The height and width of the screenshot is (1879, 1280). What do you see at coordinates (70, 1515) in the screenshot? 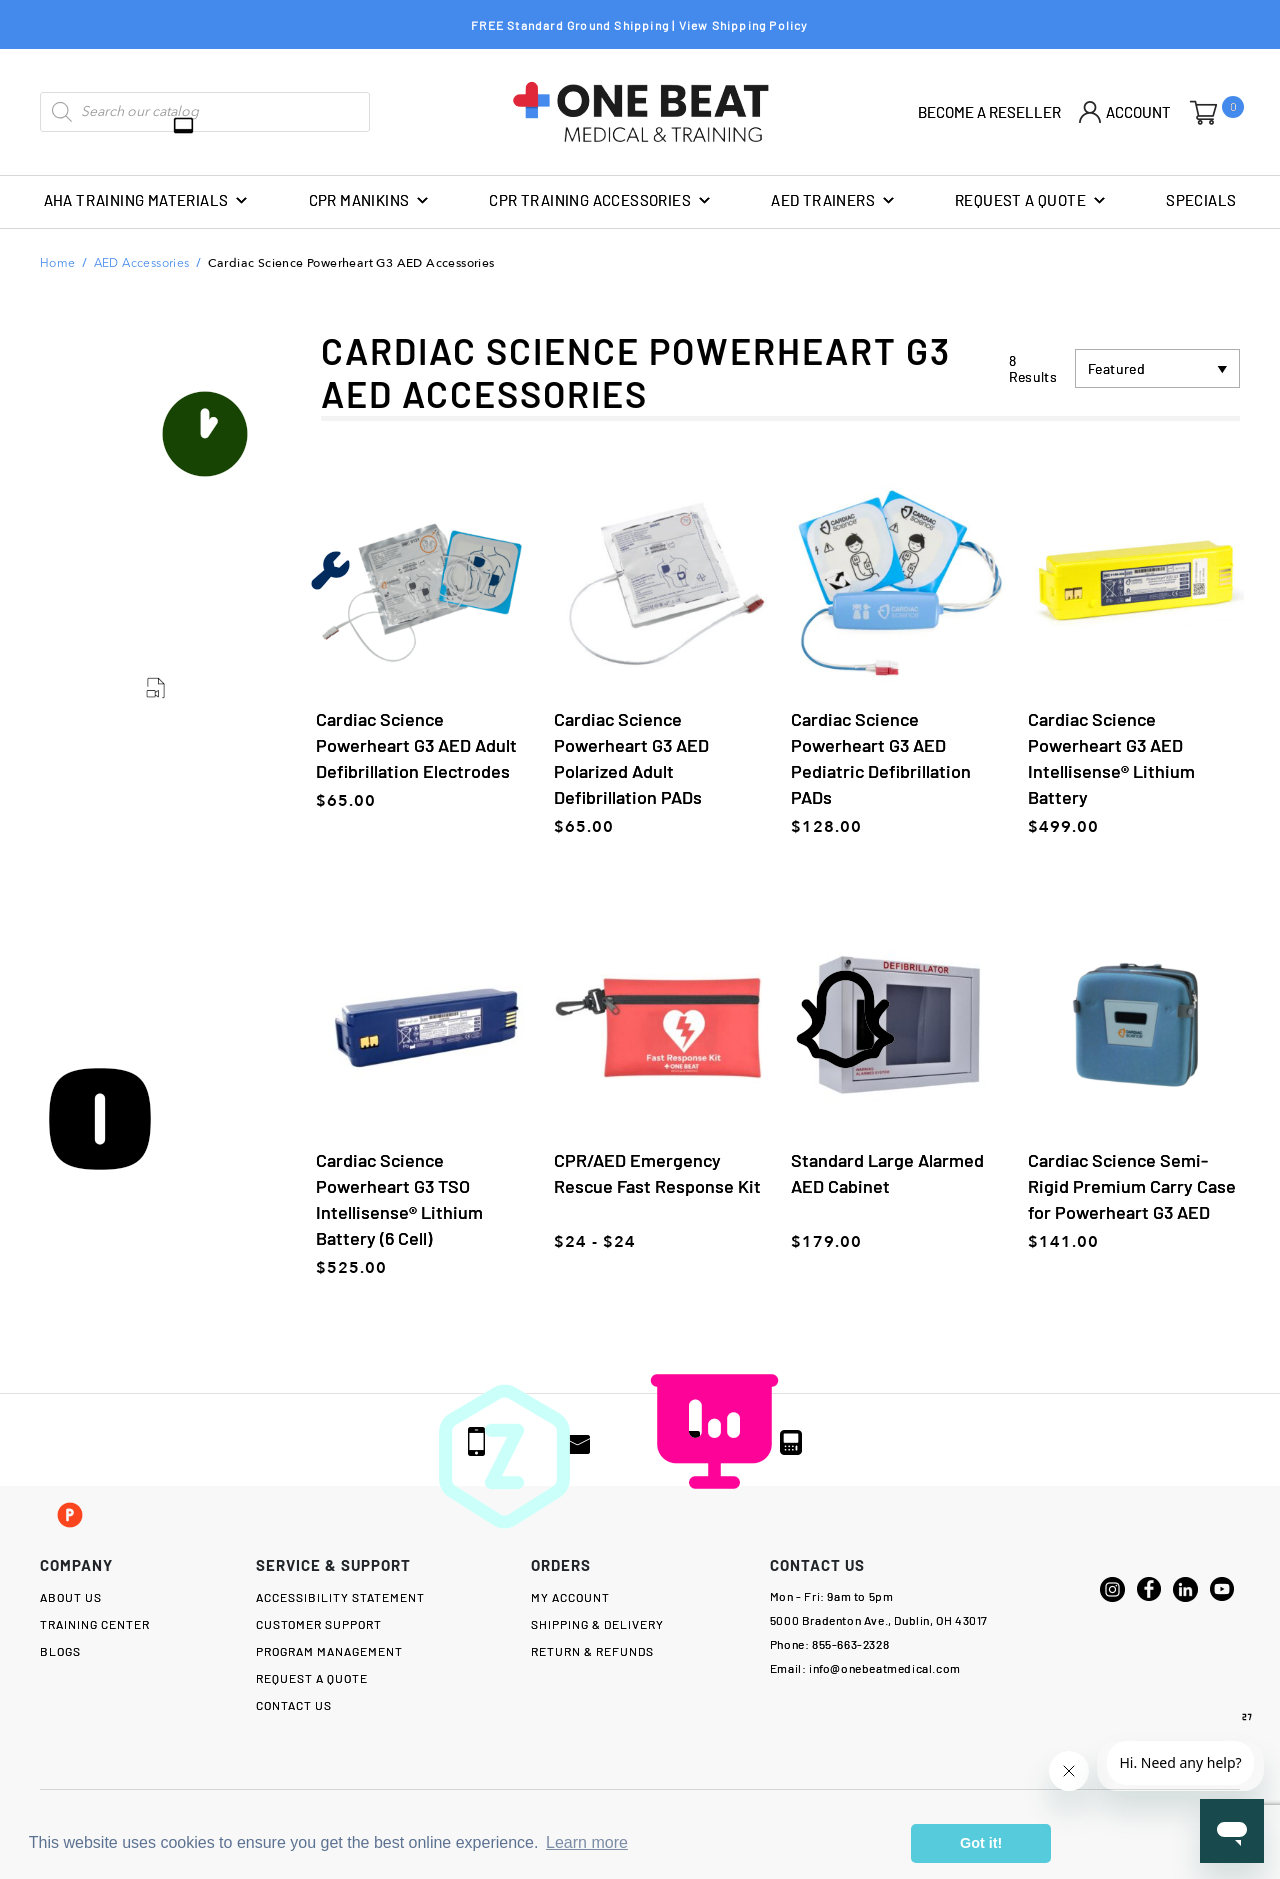
I see `indicates parking available or parking location` at bounding box center [70, 1515].